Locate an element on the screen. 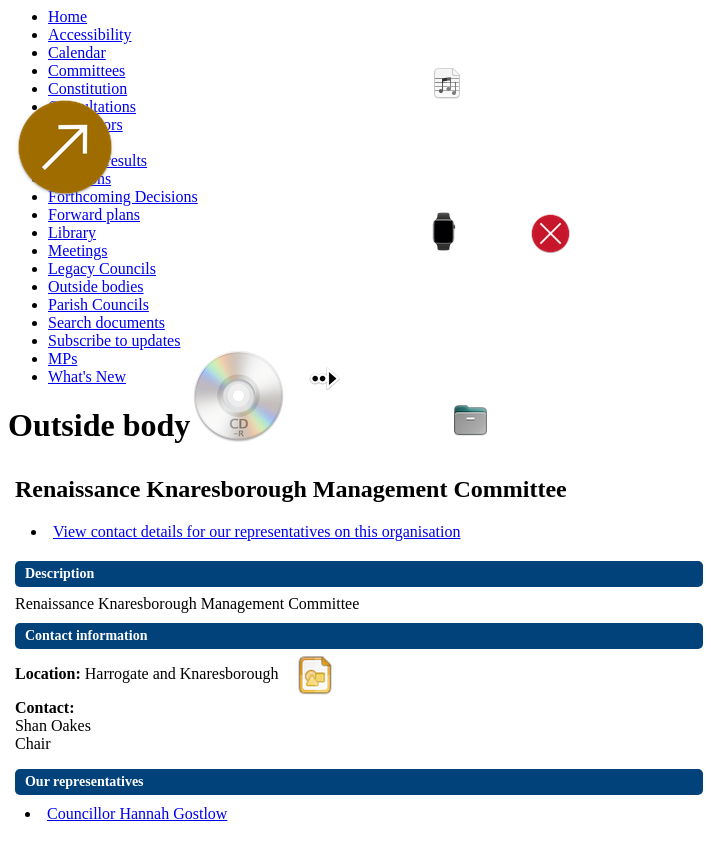 The image size is (711, 864). open the file manager application is located at coordinates (470, 419).